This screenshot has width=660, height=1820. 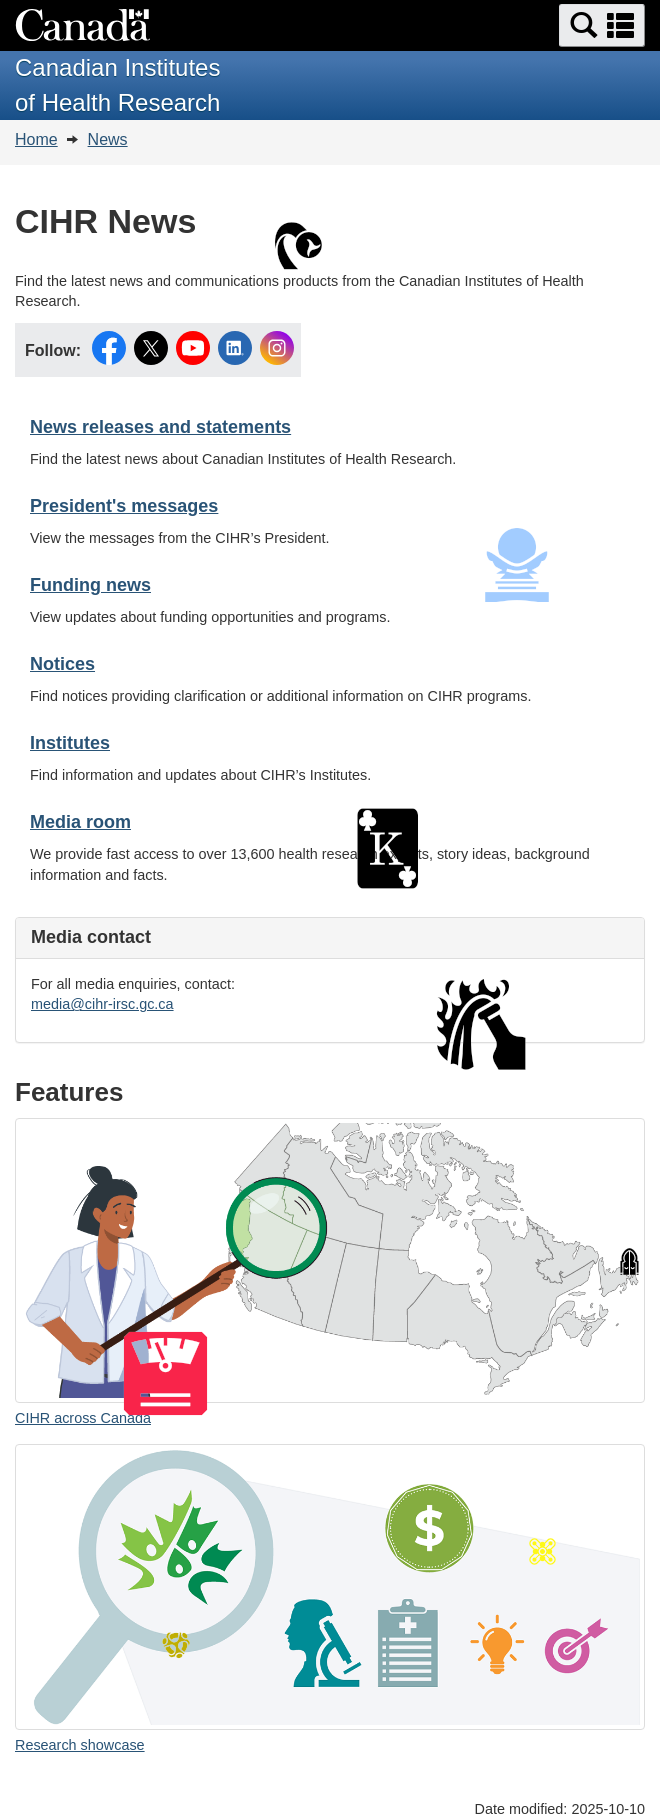 What do you see at coordinates (629, 1261) in the screenshot?
I see `enter a palace or themed location` at bounding box center [629, 1261].